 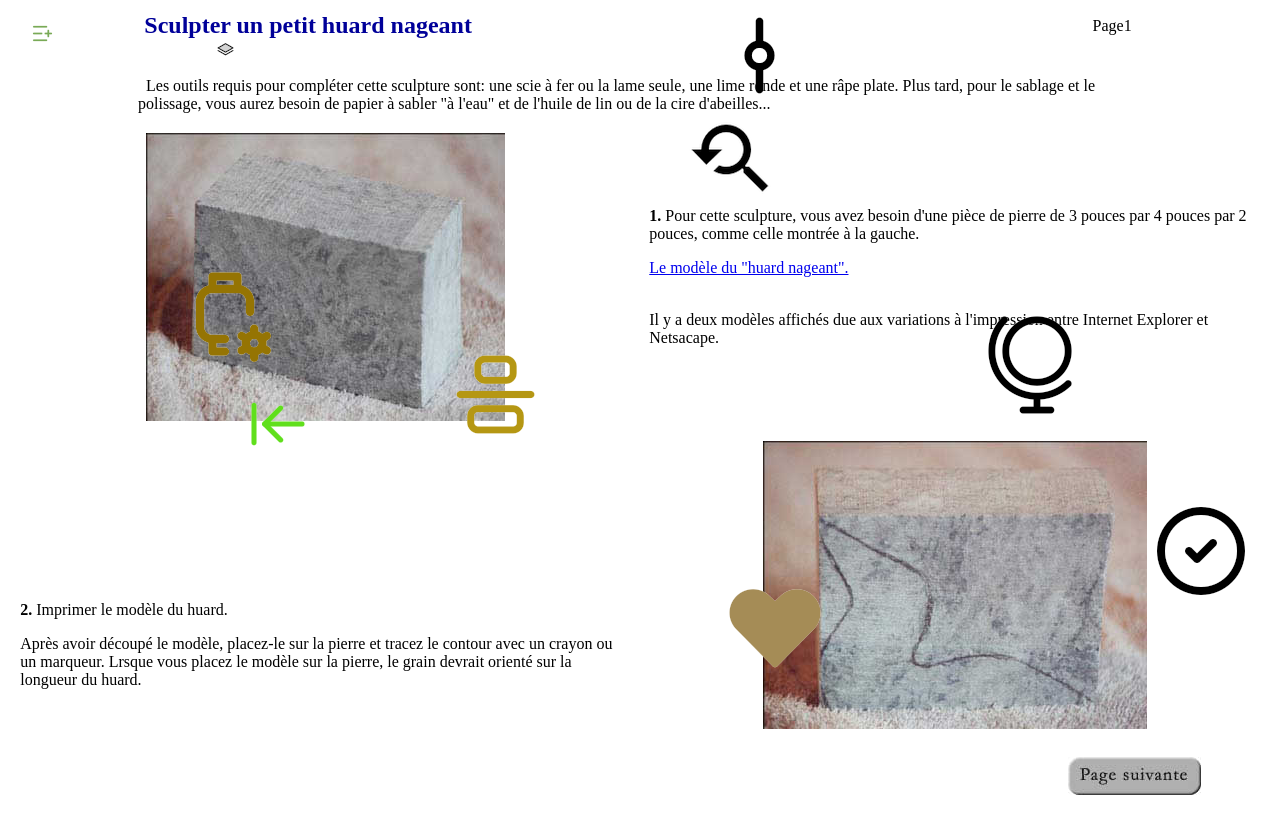 I want to click on add item to favorites, so click(x=775, y=625).